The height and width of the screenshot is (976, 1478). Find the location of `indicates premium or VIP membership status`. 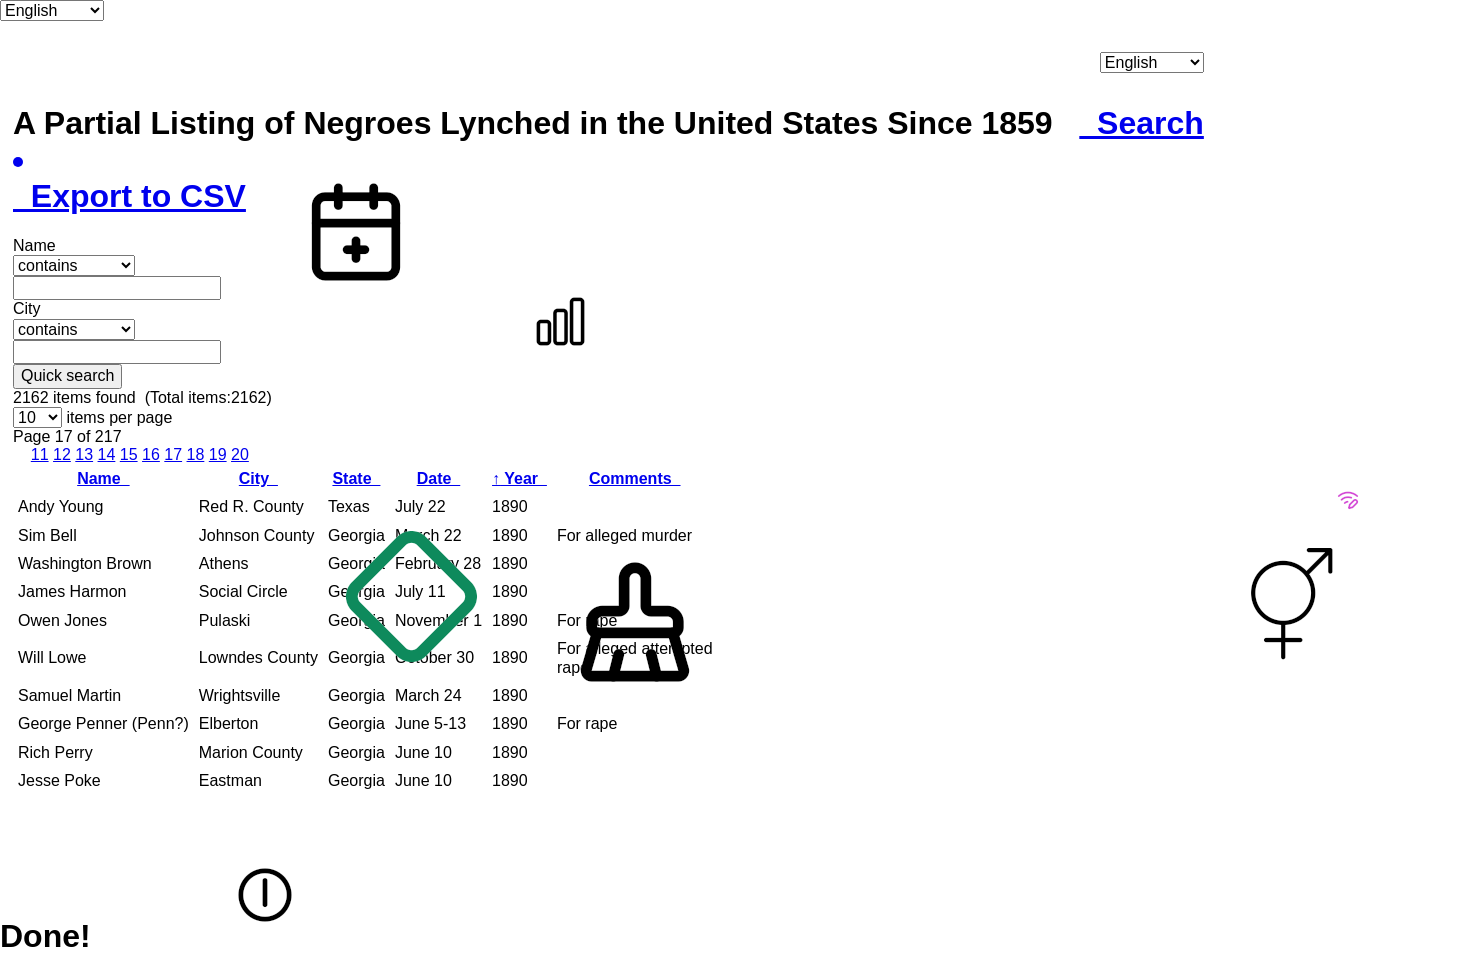

indicates premium or VIP membership status is located at coordinates (411, 596).